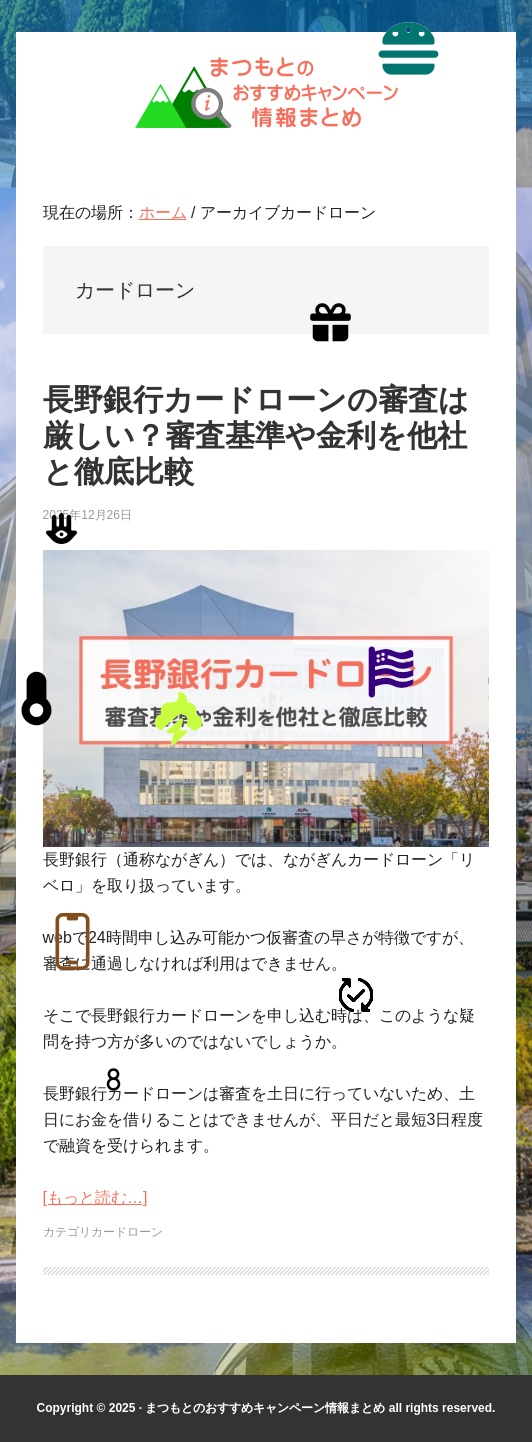  Describe the element at coordinates (113, 1079) in the screenshot. I see `indicates the number eight in a list or sequence` at that location.